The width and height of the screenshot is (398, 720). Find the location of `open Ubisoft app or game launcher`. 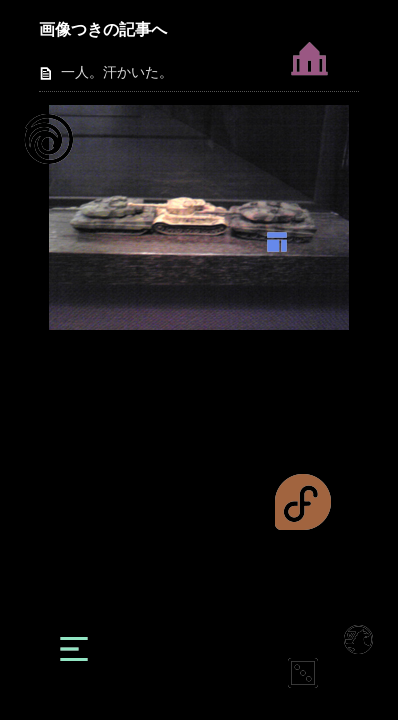

open Ubisoft app or game launcher is located at coordinates (49, 139).